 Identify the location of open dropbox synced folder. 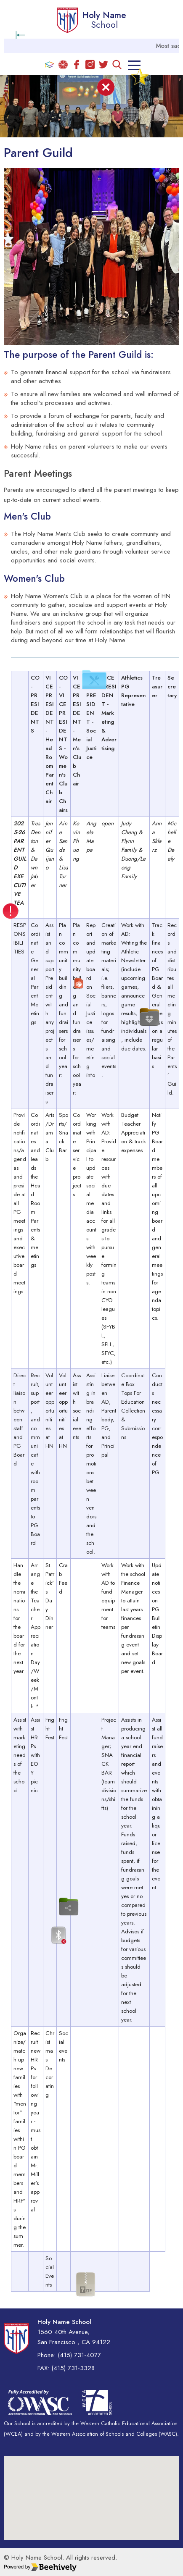
(149, 1017).